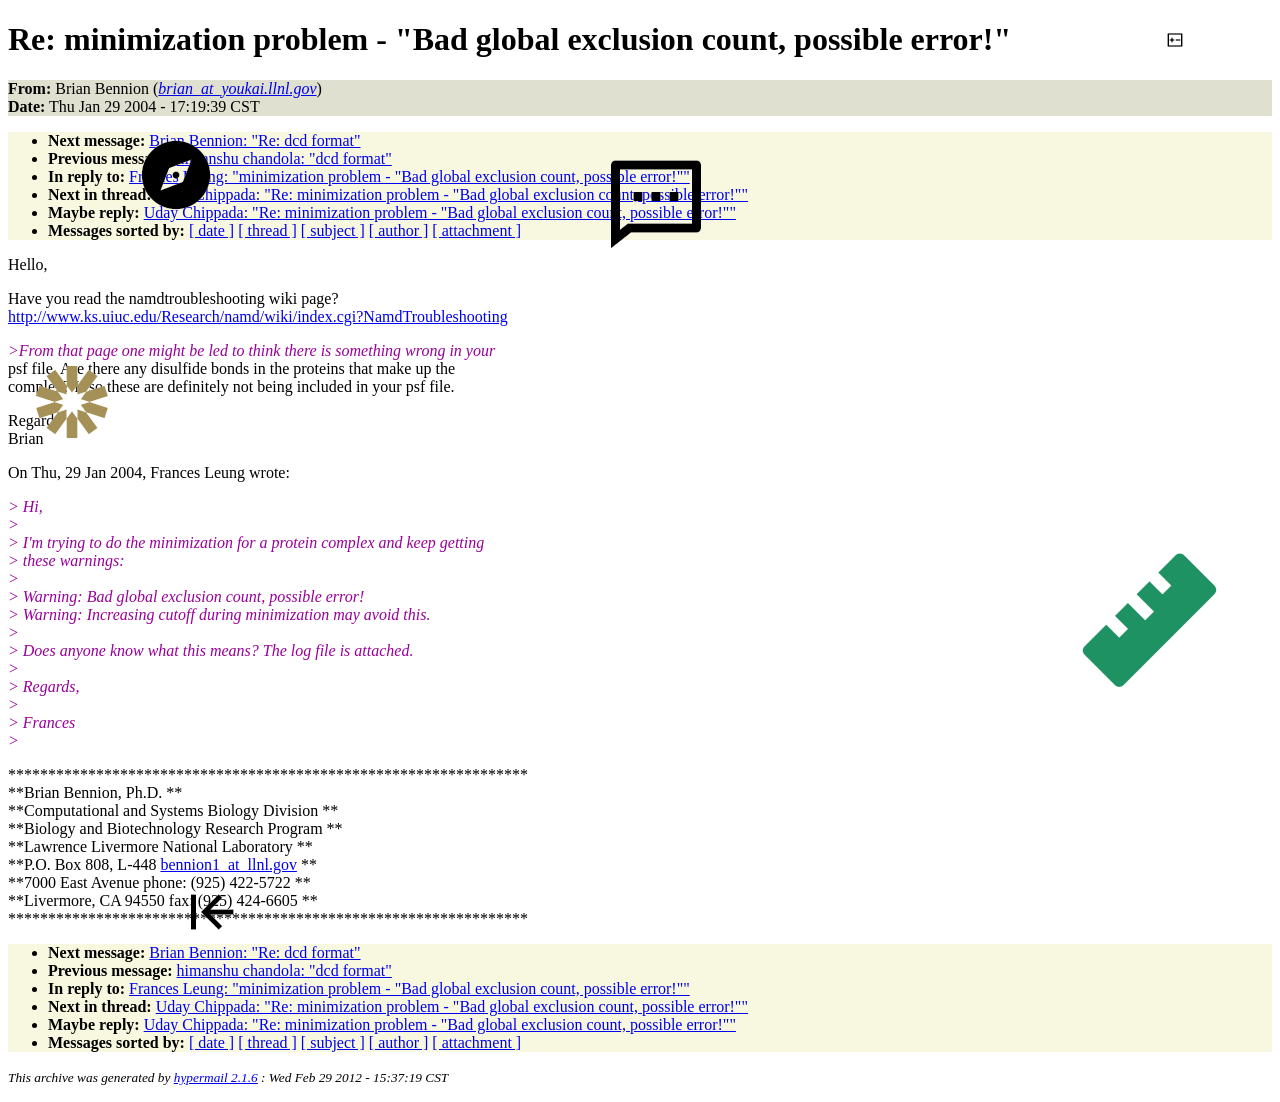 The height and width of the screenshot is (1102, 1280). I want to click on collapse panel to the left, so click(211, 912).